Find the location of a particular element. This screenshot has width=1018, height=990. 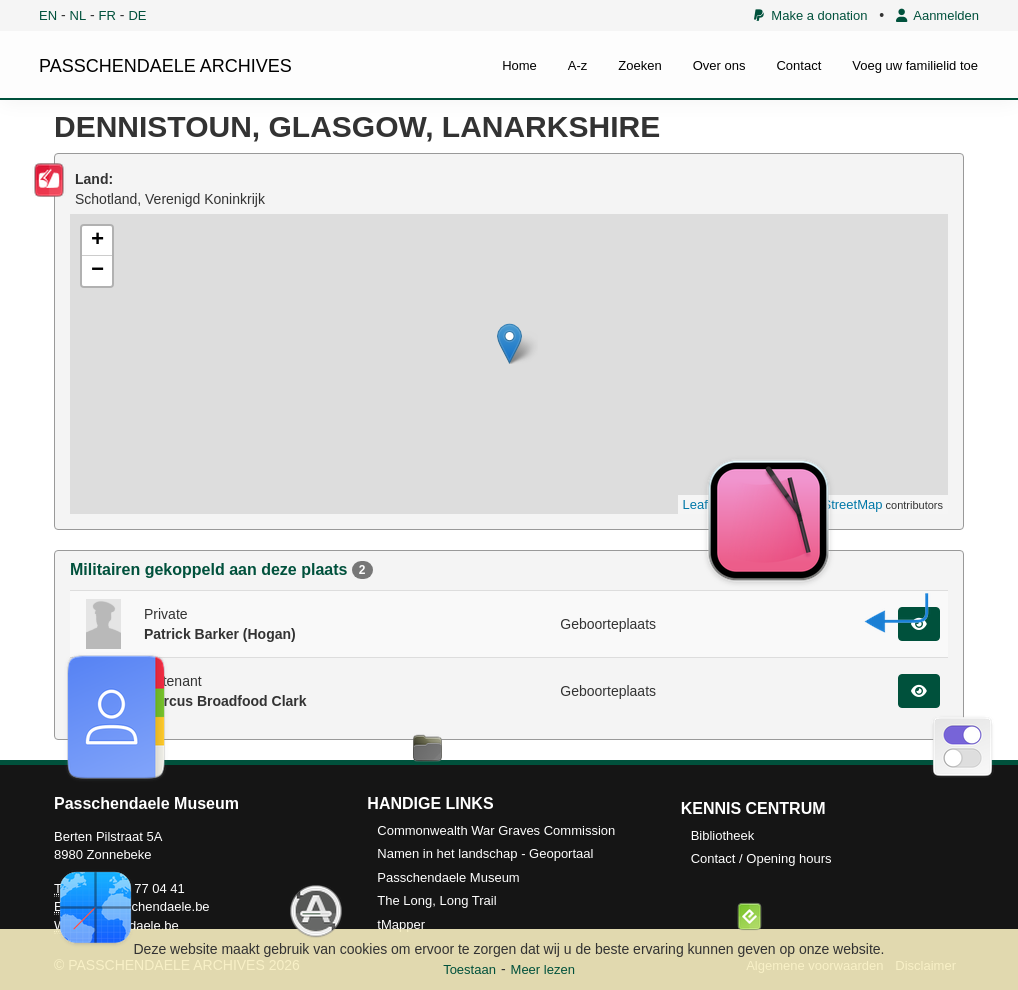

reply to the sender of this email is located at coordinates (895, 612).